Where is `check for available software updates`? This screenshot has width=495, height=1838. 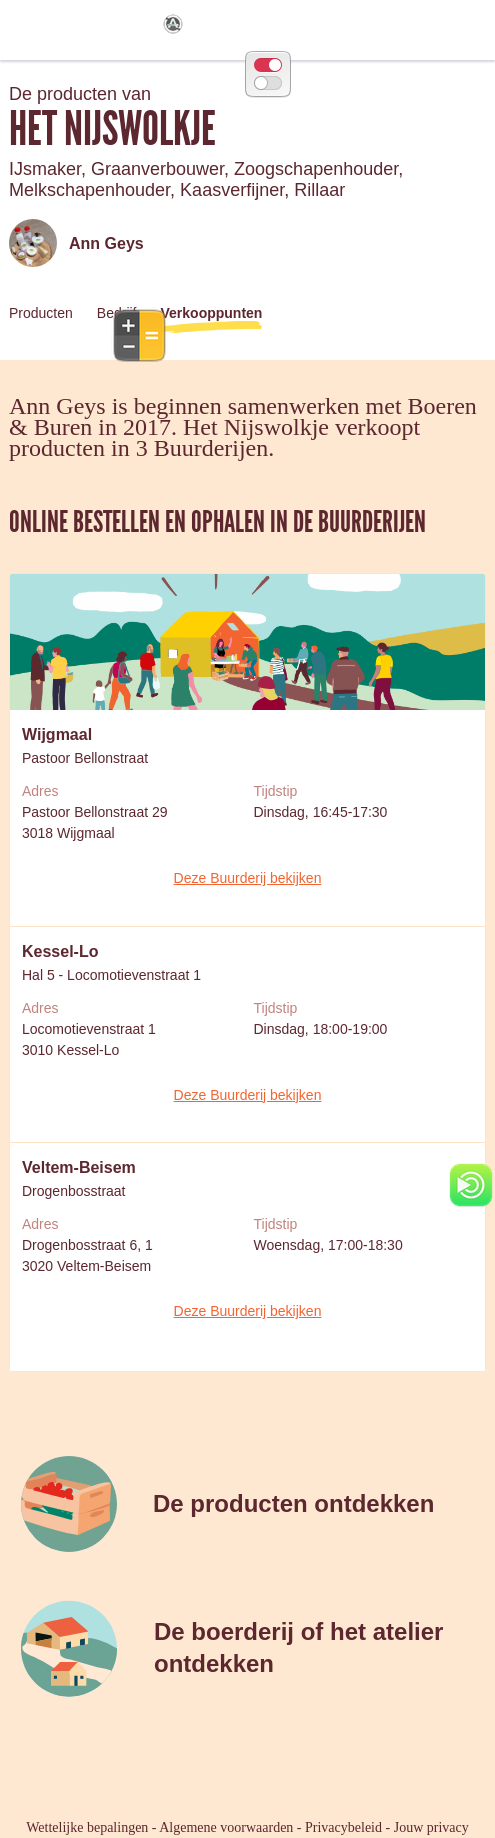
check for available software updates is located at coordinates (173, 24).